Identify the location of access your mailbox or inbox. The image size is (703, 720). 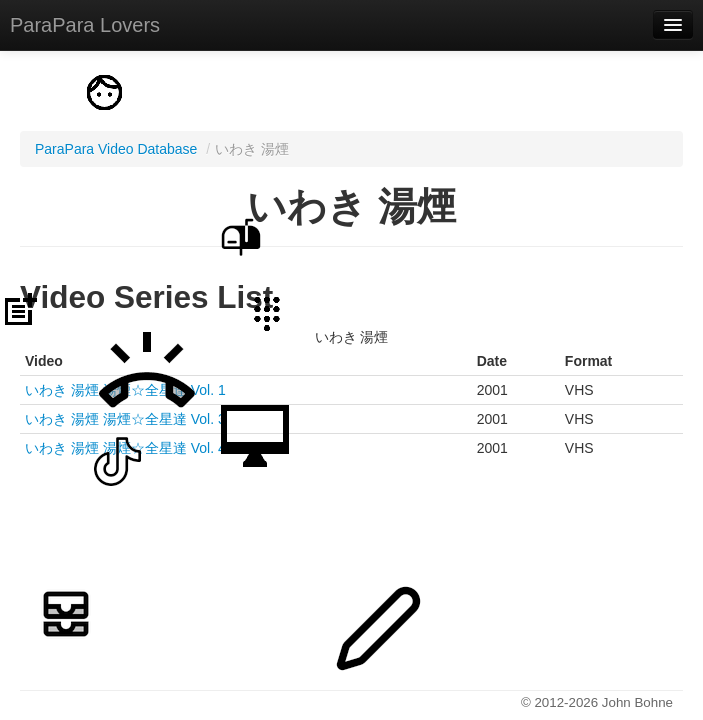
(241, 238).